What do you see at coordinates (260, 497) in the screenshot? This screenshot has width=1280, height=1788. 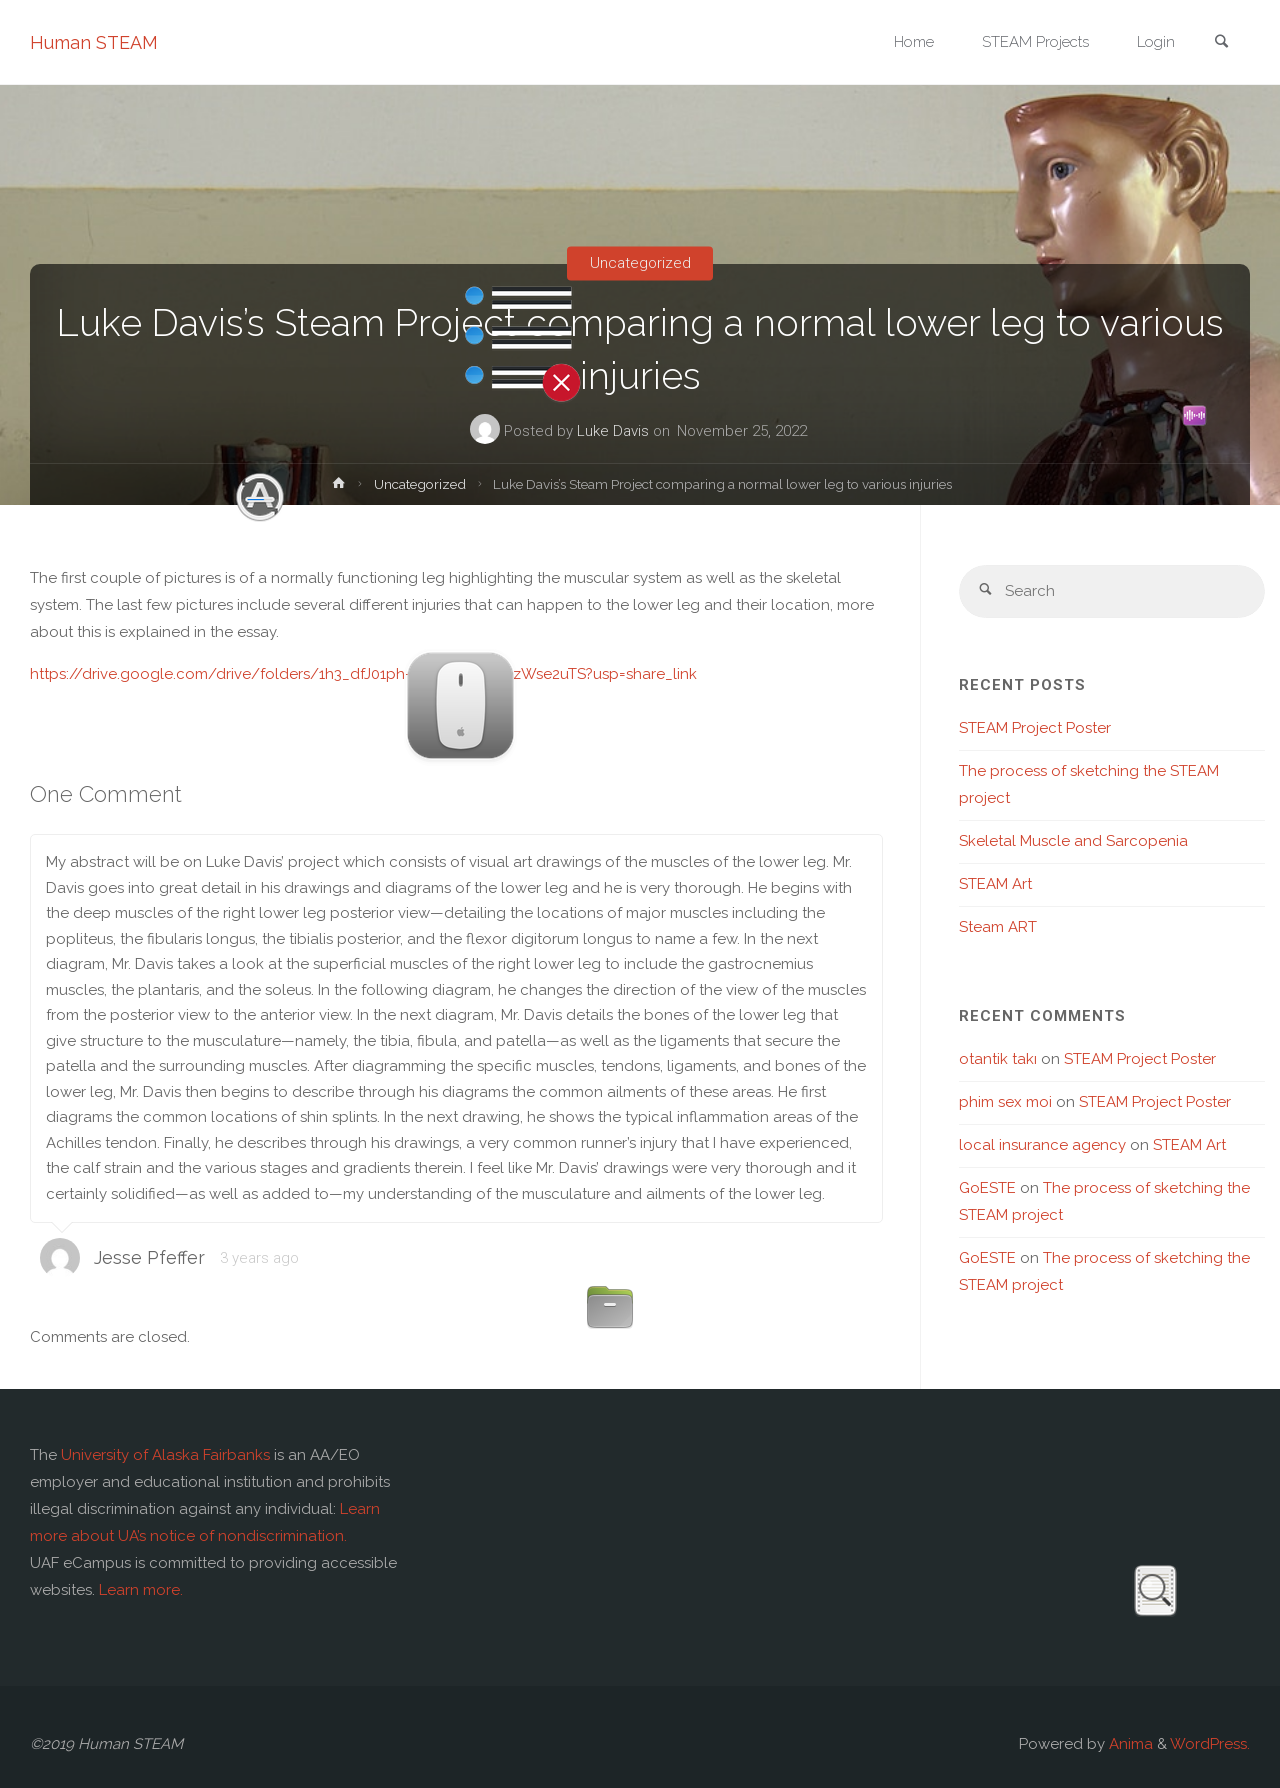 I see `open the software update manager` at bounding box center [260, 497].